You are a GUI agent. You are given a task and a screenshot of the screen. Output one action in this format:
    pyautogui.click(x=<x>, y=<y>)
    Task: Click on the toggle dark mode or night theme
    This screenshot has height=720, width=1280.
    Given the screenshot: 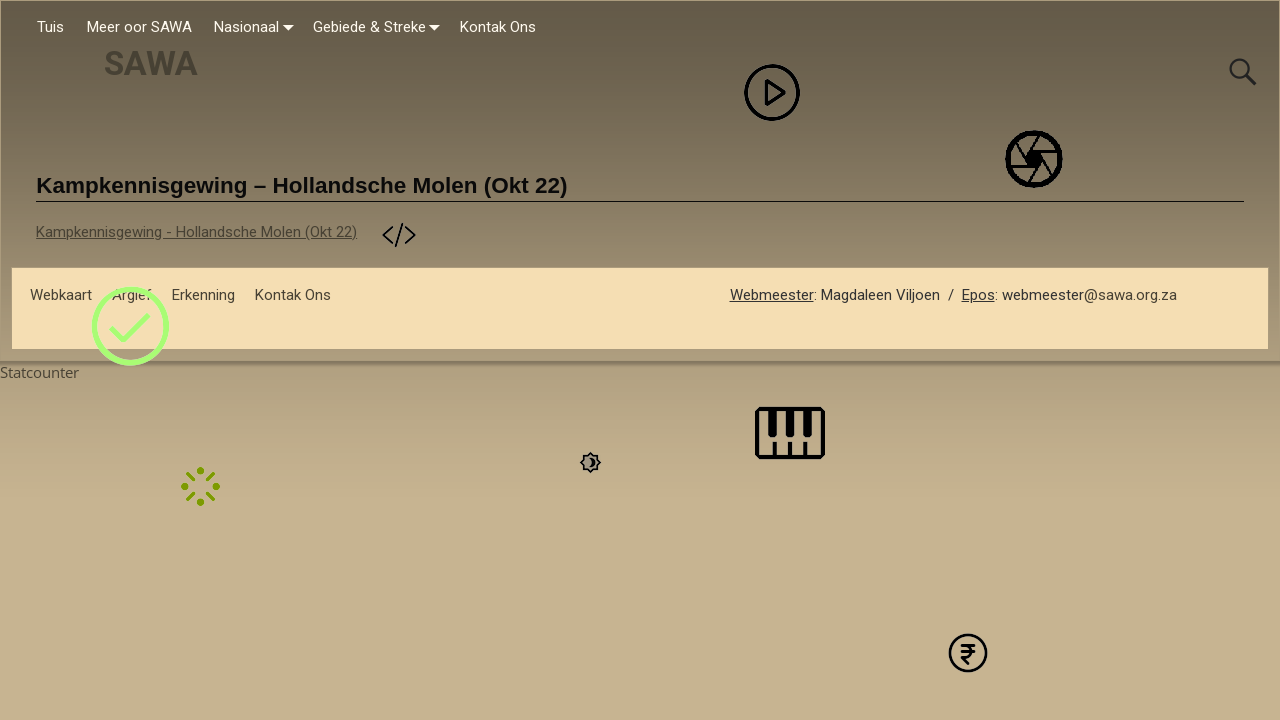 What is the action you would take?
    pyautogui.click(x=590, y=462)
    